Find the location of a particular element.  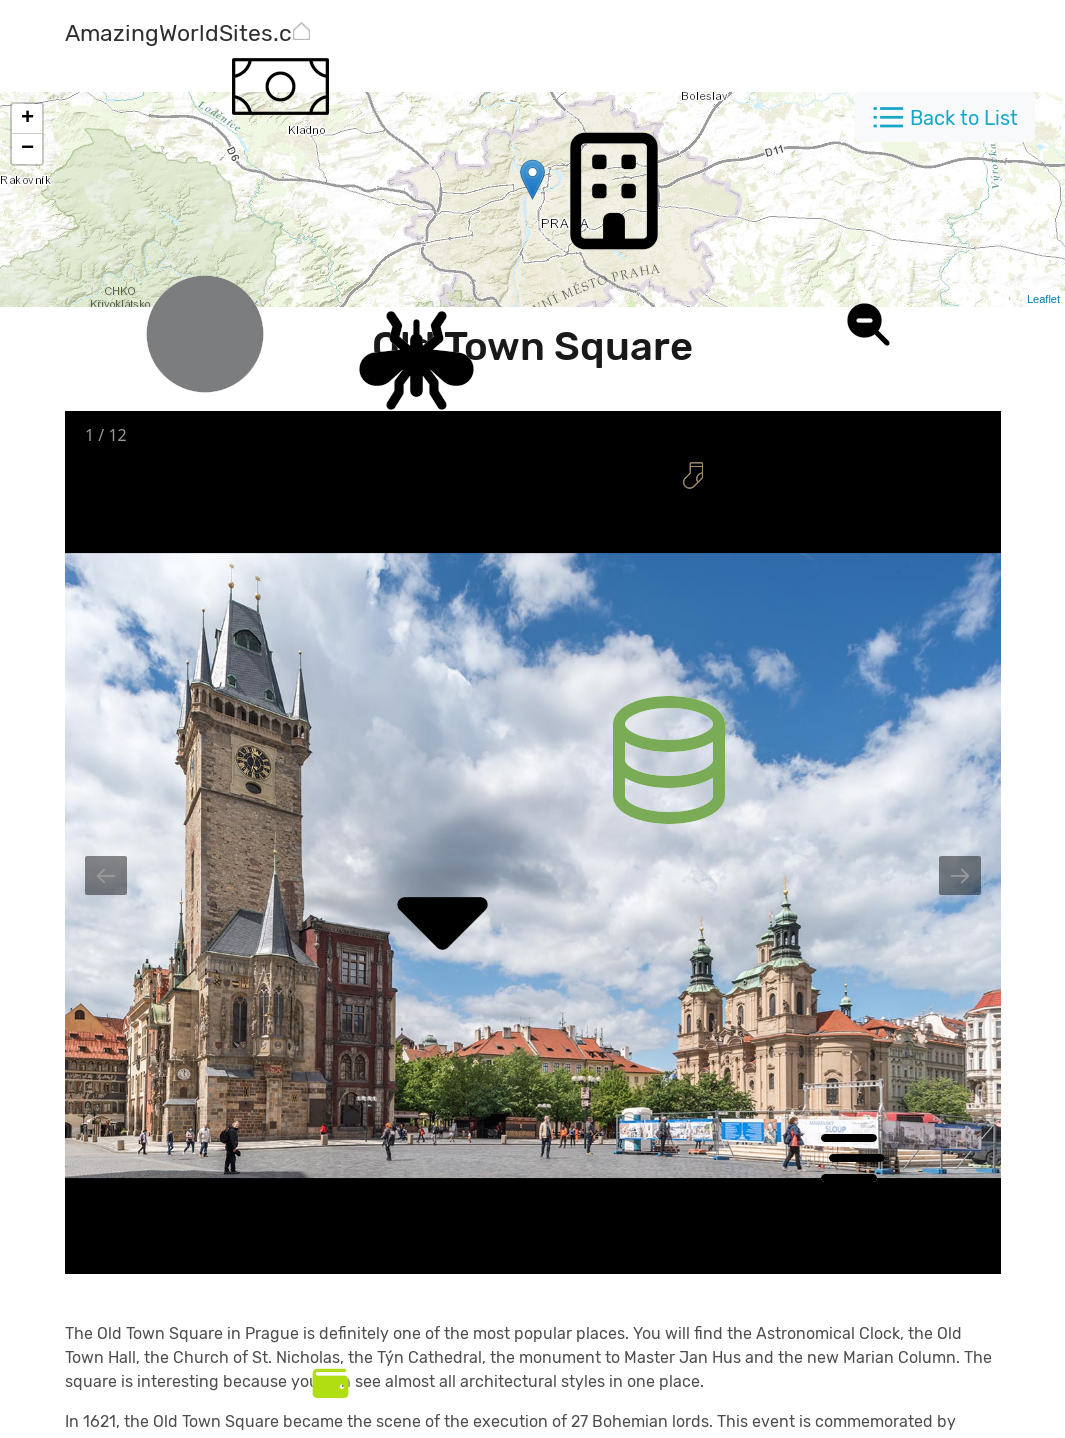

access your wallet or payment methods is located at coordinates (330, 1384).